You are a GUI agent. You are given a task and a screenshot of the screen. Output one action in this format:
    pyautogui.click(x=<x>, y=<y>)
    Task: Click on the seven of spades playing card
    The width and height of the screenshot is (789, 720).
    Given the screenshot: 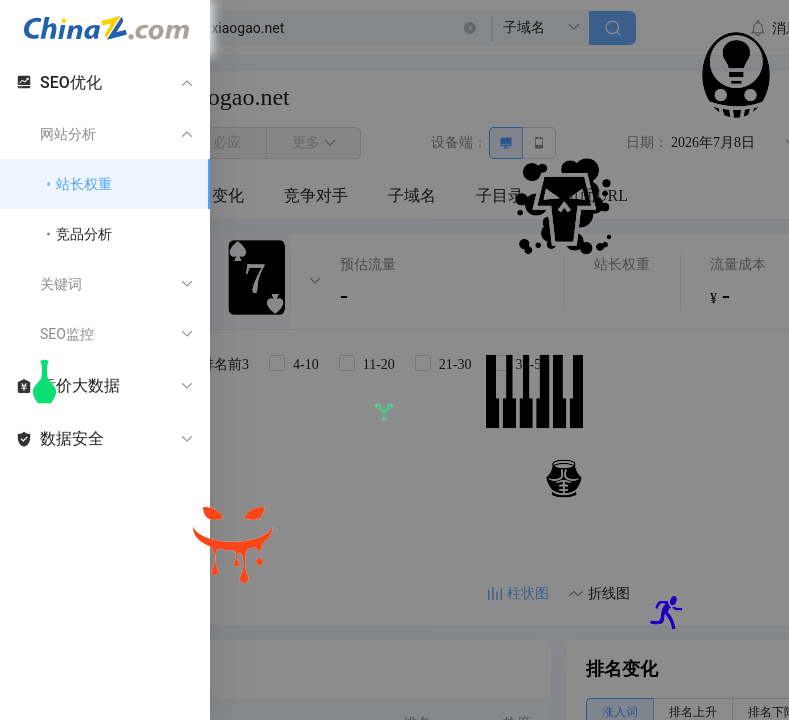 What is the action you would take?
    pyautogui.click(x=256, y=277)
    